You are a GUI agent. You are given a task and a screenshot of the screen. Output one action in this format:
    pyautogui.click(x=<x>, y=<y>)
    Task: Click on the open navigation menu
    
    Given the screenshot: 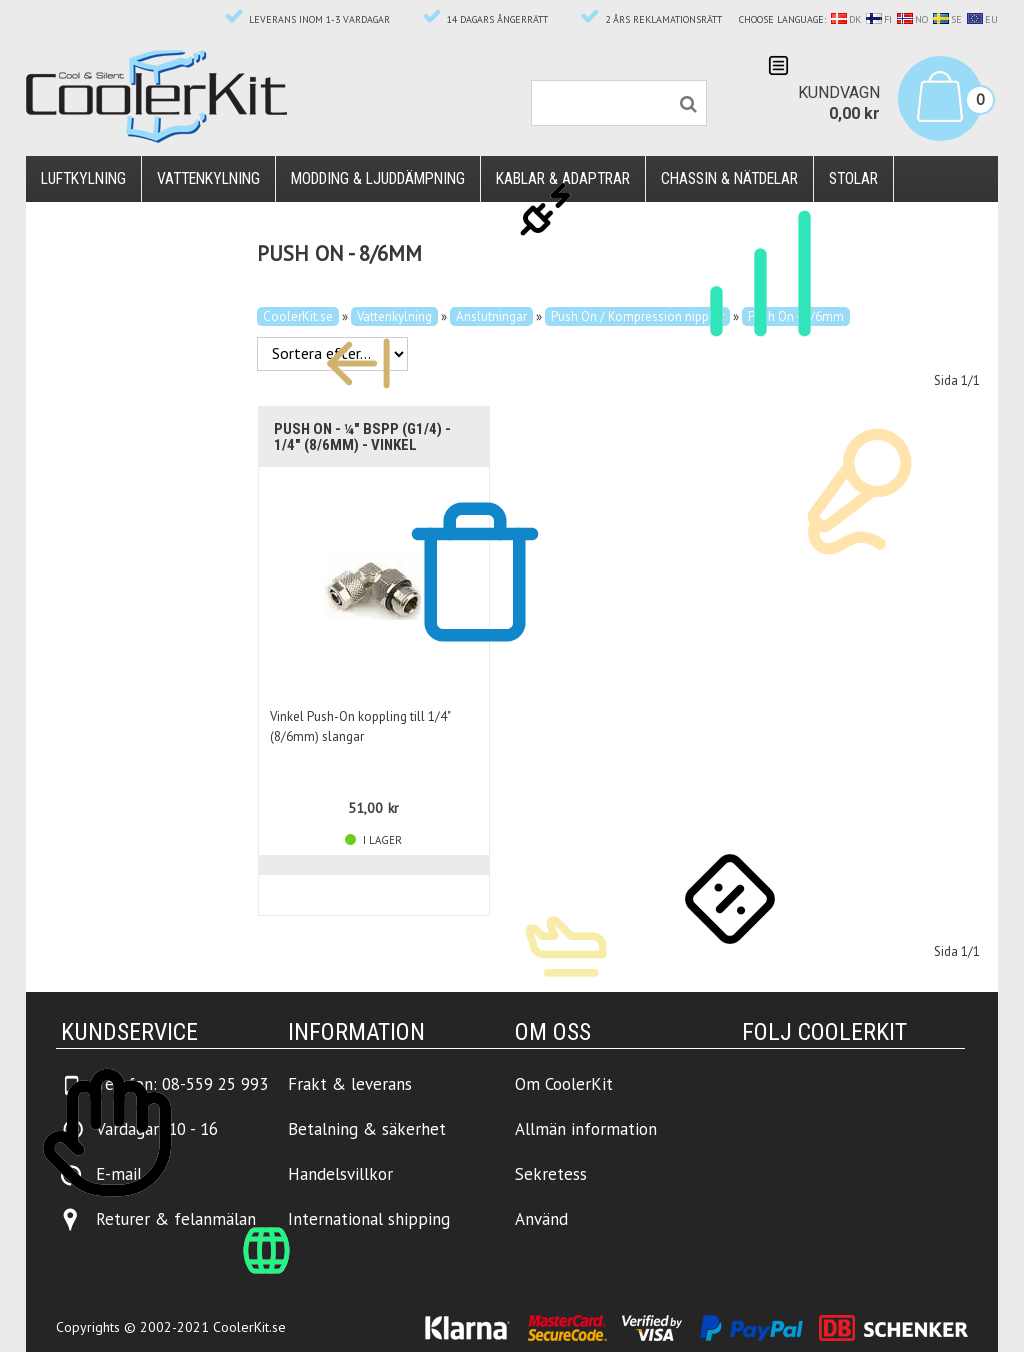 What is the action you would take?
    pyautogui.click(x=778, y=65)
    